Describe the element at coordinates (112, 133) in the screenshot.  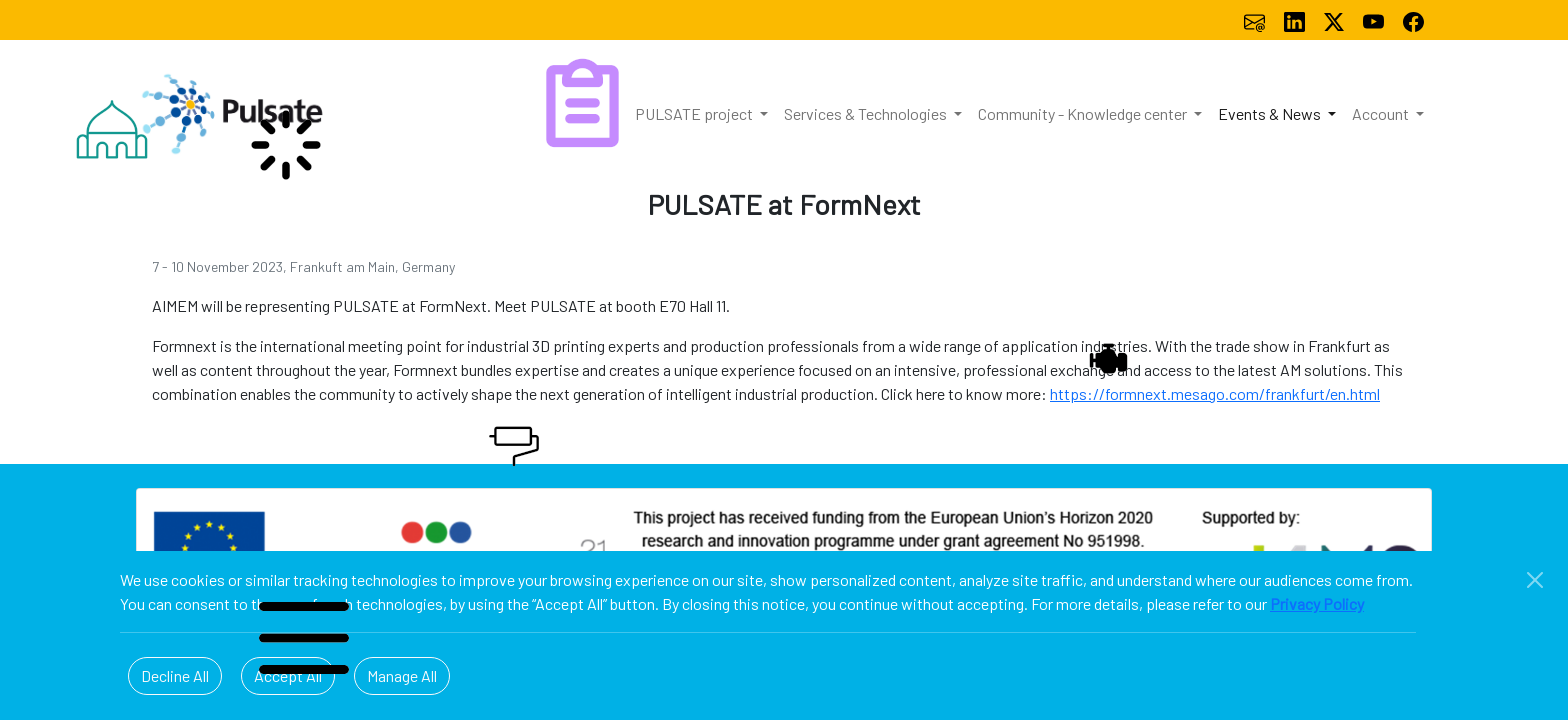
I see `find nearby mosques` at that location.